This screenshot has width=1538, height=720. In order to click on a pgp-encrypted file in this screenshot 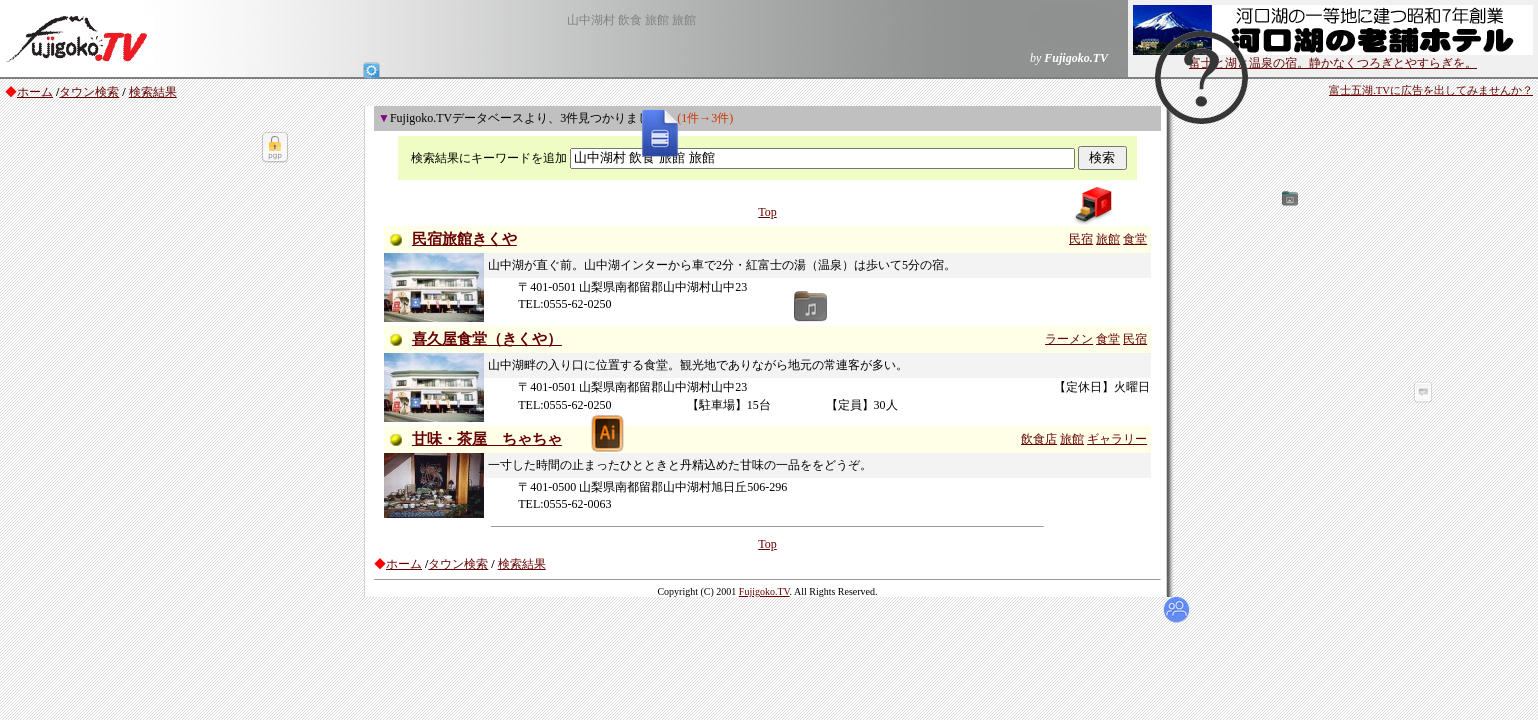, I will do `click(275, 147)`.